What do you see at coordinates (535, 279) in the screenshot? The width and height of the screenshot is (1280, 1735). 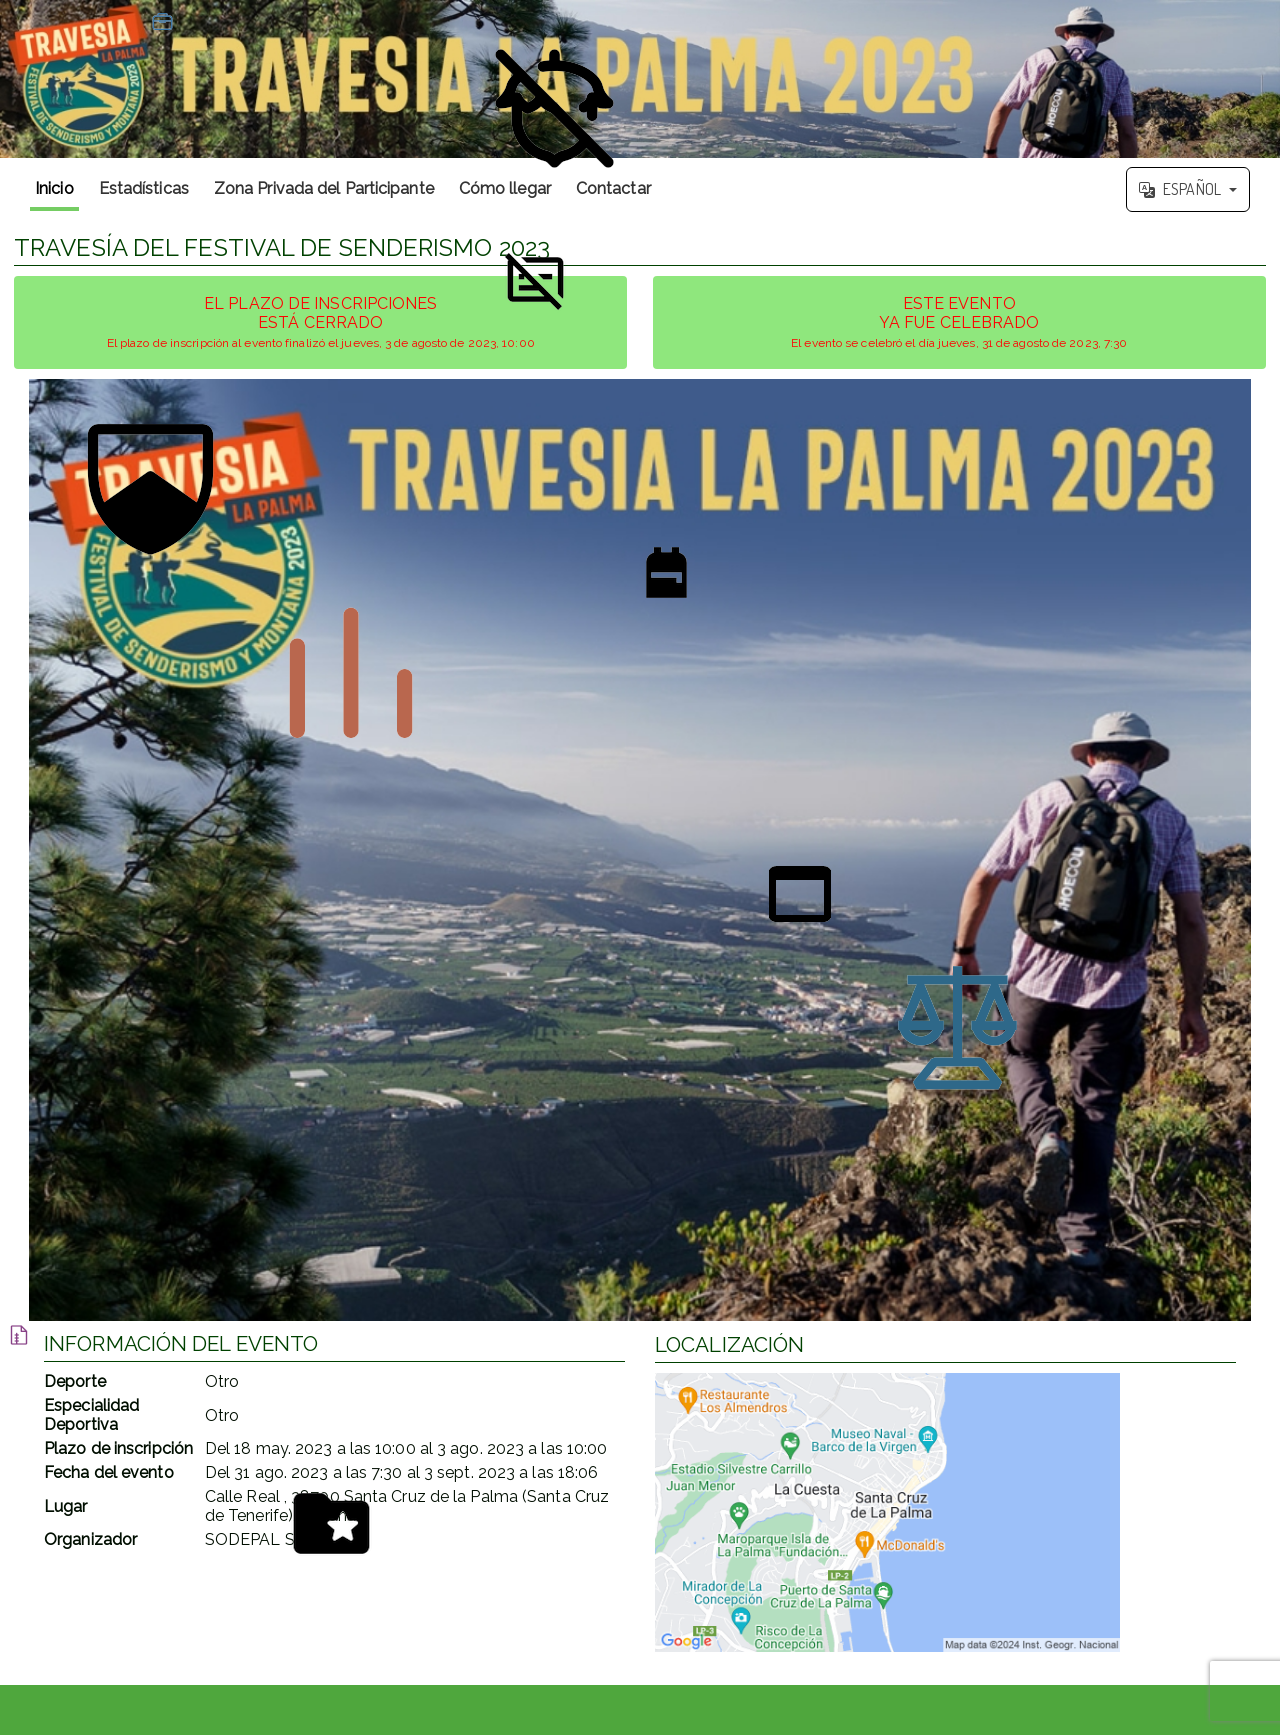 I see `turn off subtitles or closed captions` at bounding box center [535, 279].